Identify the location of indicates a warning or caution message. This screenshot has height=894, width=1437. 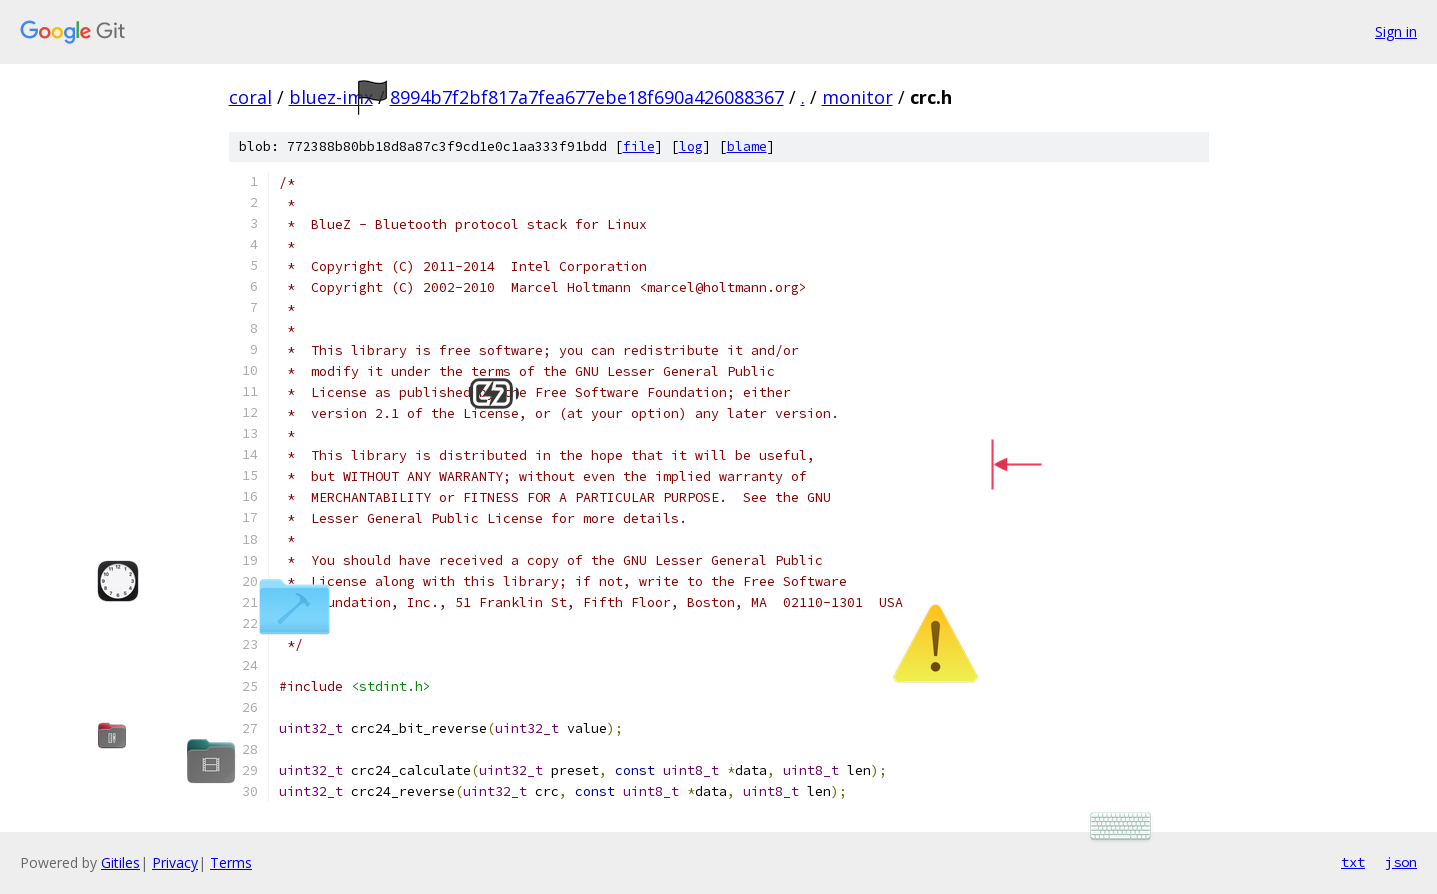
(935, 643).